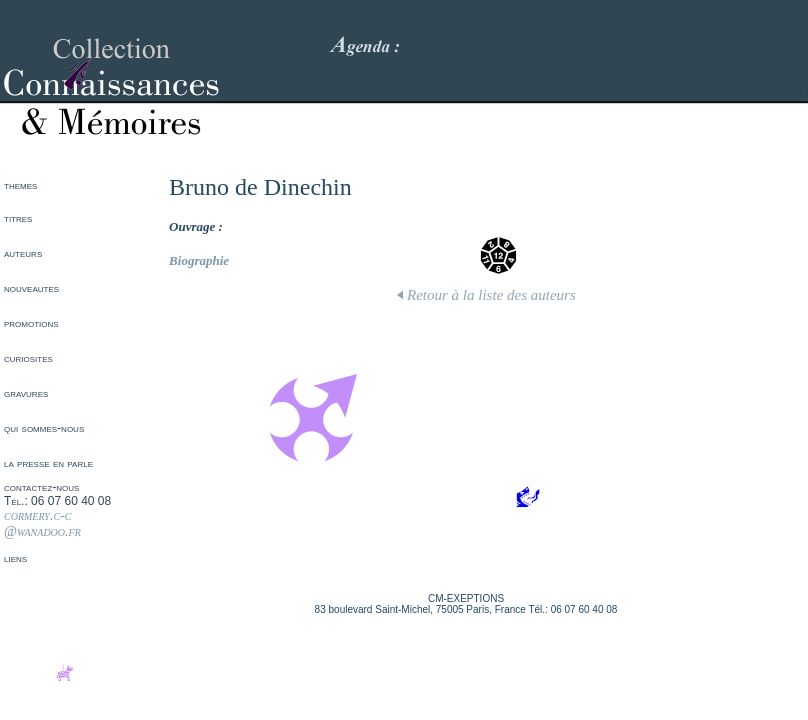 The width and height of the screenshot is (808, 720). I want to click on select shuriken weapon in game inventory, so click(313, 416).